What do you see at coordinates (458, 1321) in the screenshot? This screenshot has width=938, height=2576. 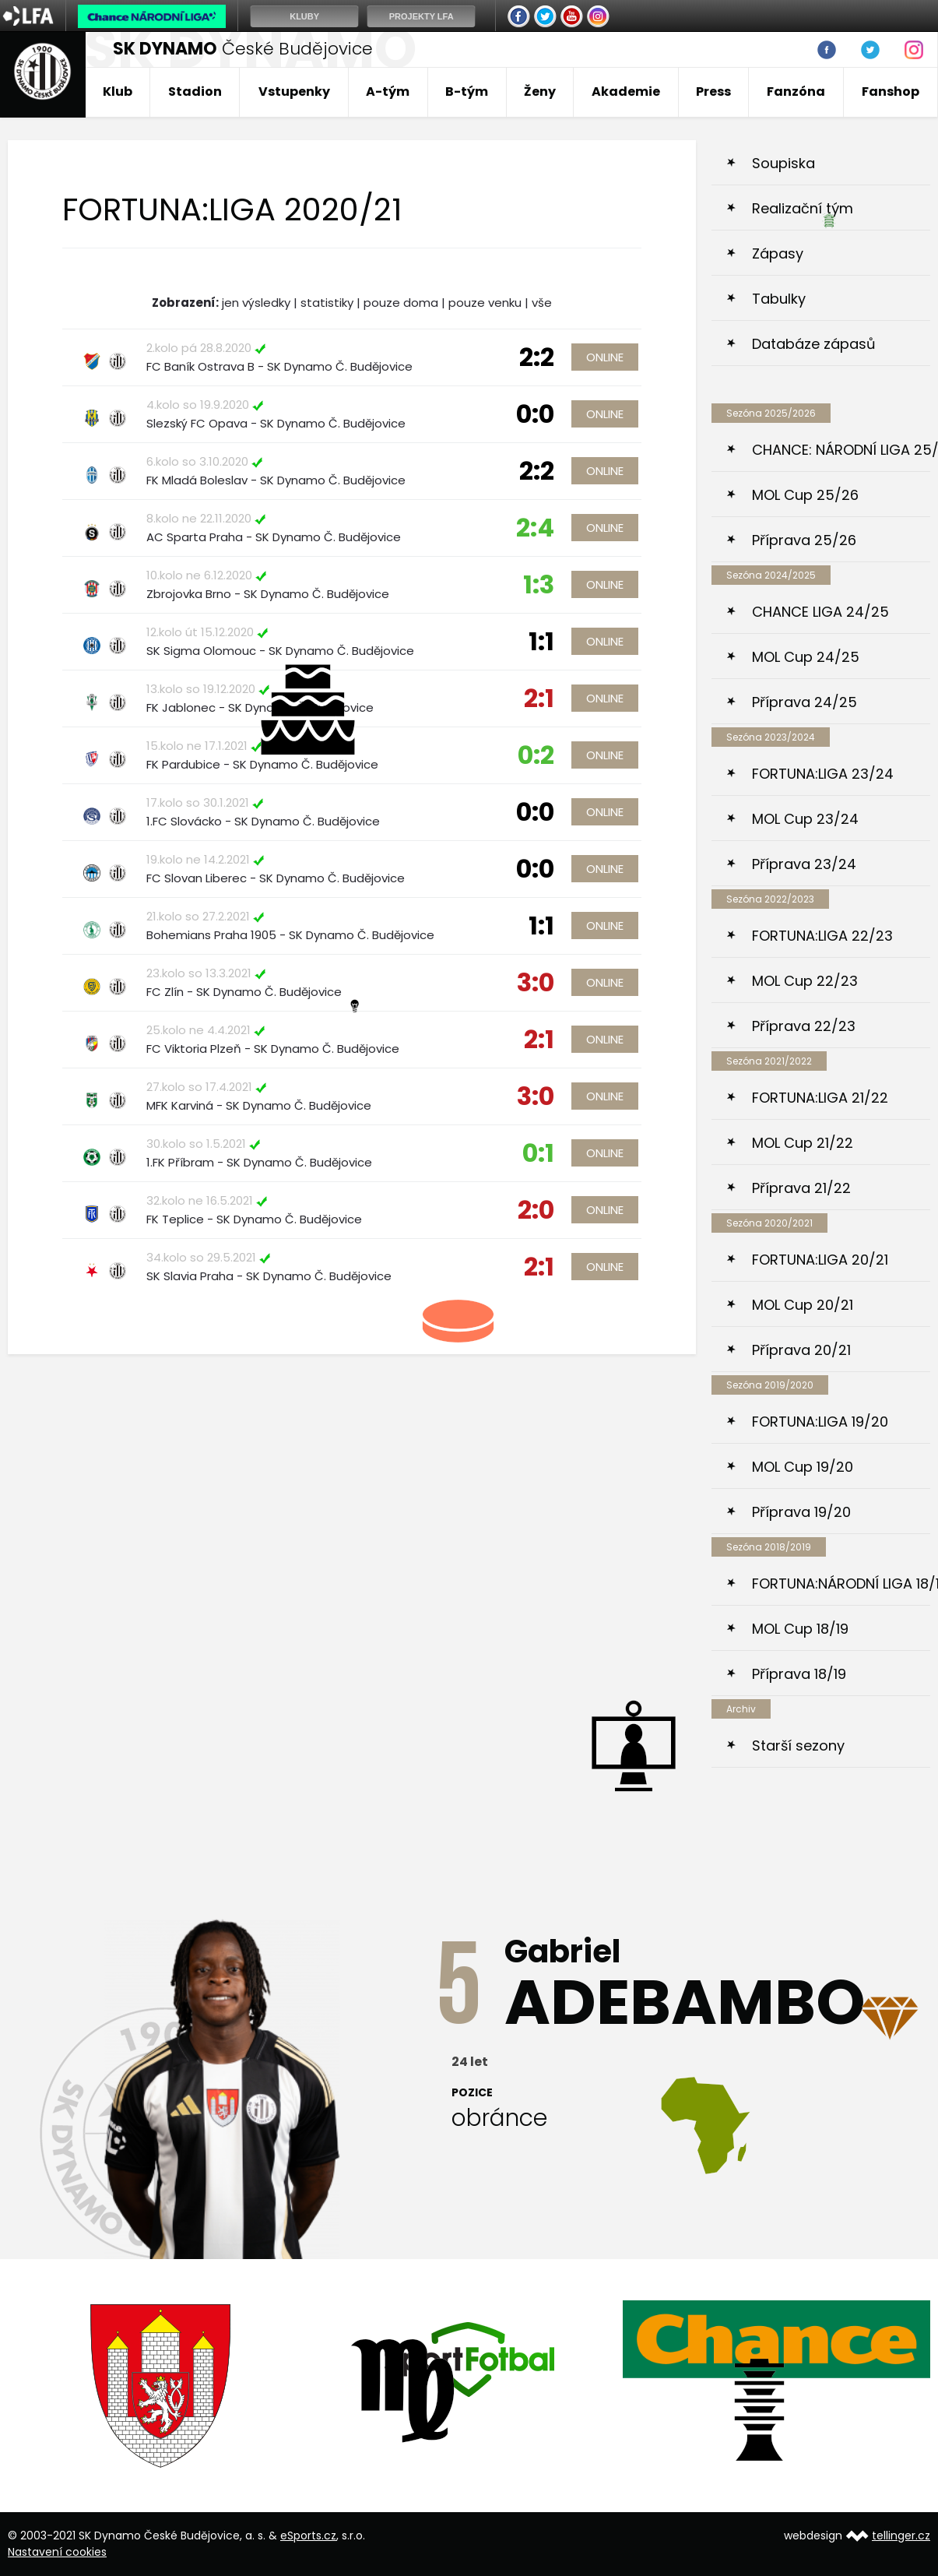 I see `view your token balance` at bounding box center [458, 1321].